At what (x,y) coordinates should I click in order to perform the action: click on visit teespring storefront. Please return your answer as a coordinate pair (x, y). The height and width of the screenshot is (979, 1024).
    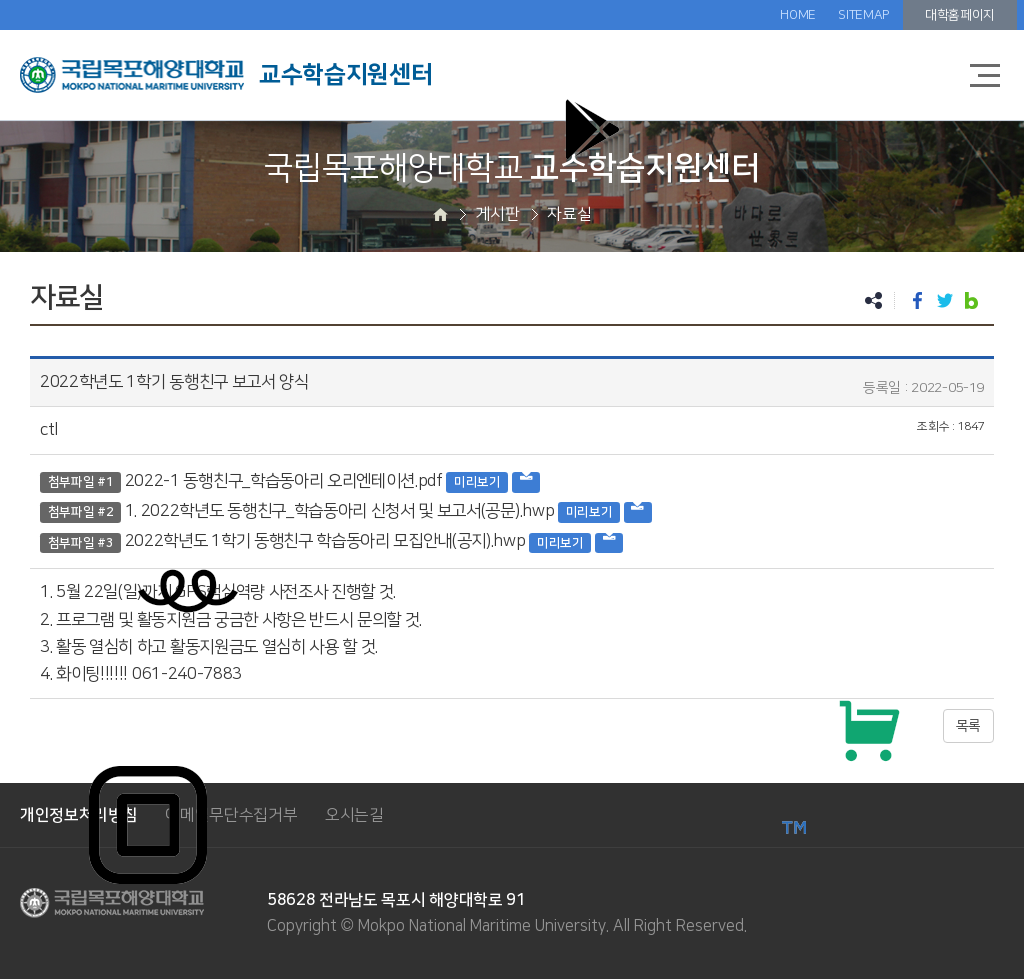
    Looking at the image, I should click on (188, 591).